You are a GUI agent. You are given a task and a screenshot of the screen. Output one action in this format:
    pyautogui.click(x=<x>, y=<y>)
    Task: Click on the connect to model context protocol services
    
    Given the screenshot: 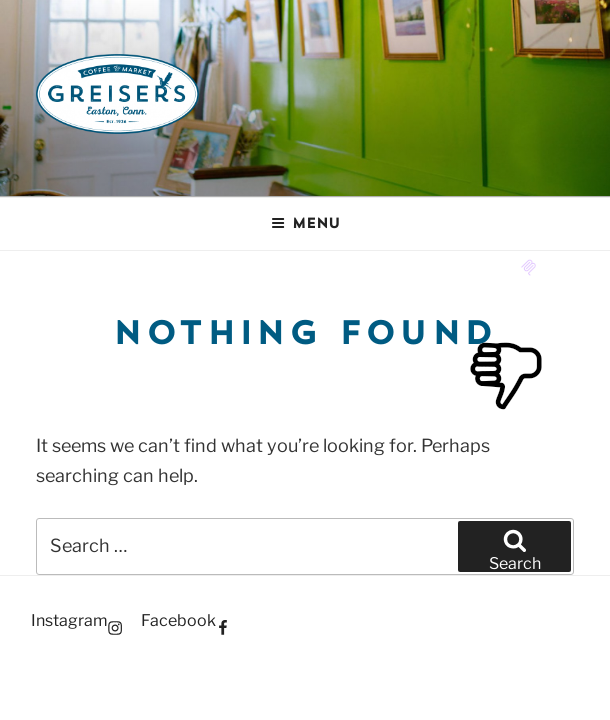 What is the action you would take?
    pyautogui.click(x=528, y=267)
    